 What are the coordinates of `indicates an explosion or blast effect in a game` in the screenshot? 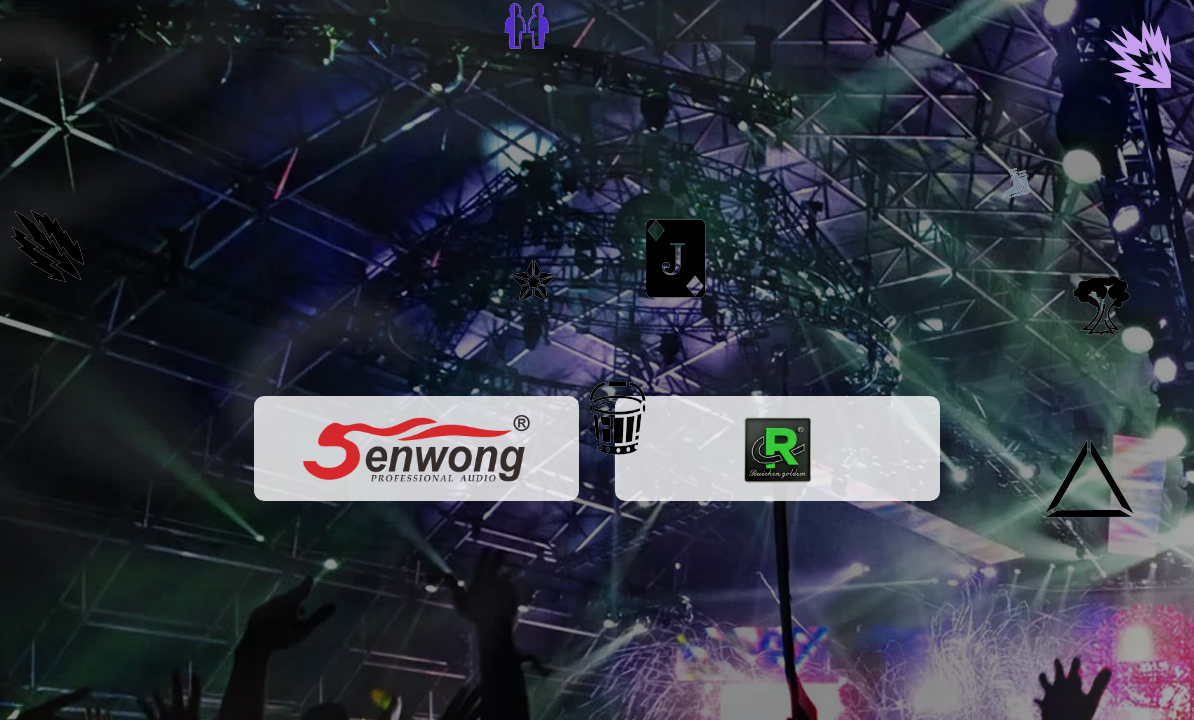 It's located at (1137, 53).